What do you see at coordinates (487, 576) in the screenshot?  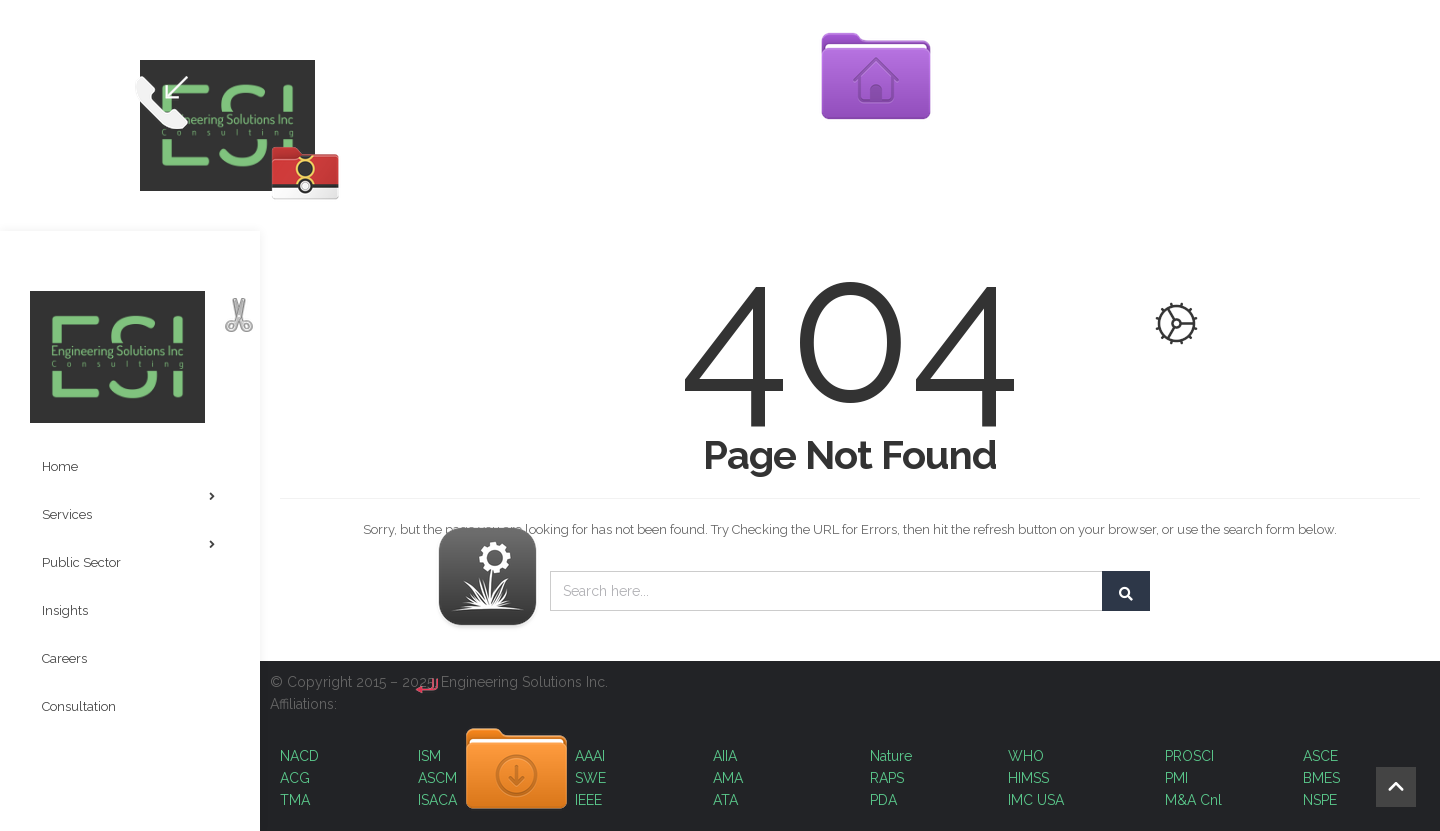 I see `open wicked engine editor` at bounding box center [487, 576].